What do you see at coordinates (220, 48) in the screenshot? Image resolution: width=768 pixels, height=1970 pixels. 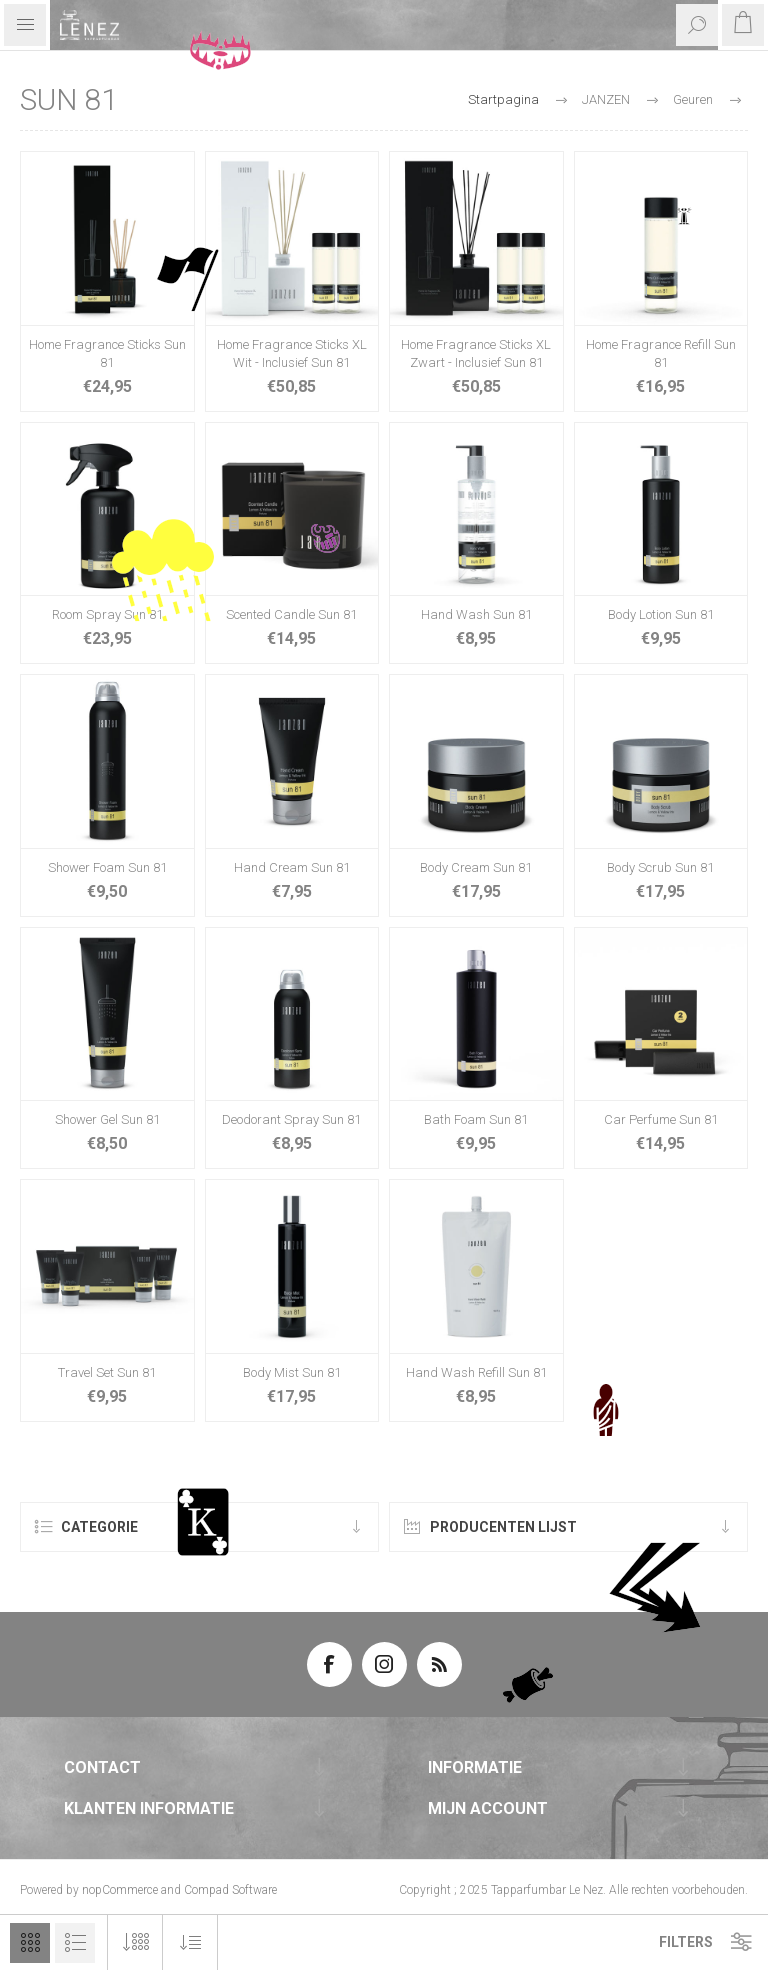 I see `set a trap for enemies or animals` at bounding box center [220, 48].